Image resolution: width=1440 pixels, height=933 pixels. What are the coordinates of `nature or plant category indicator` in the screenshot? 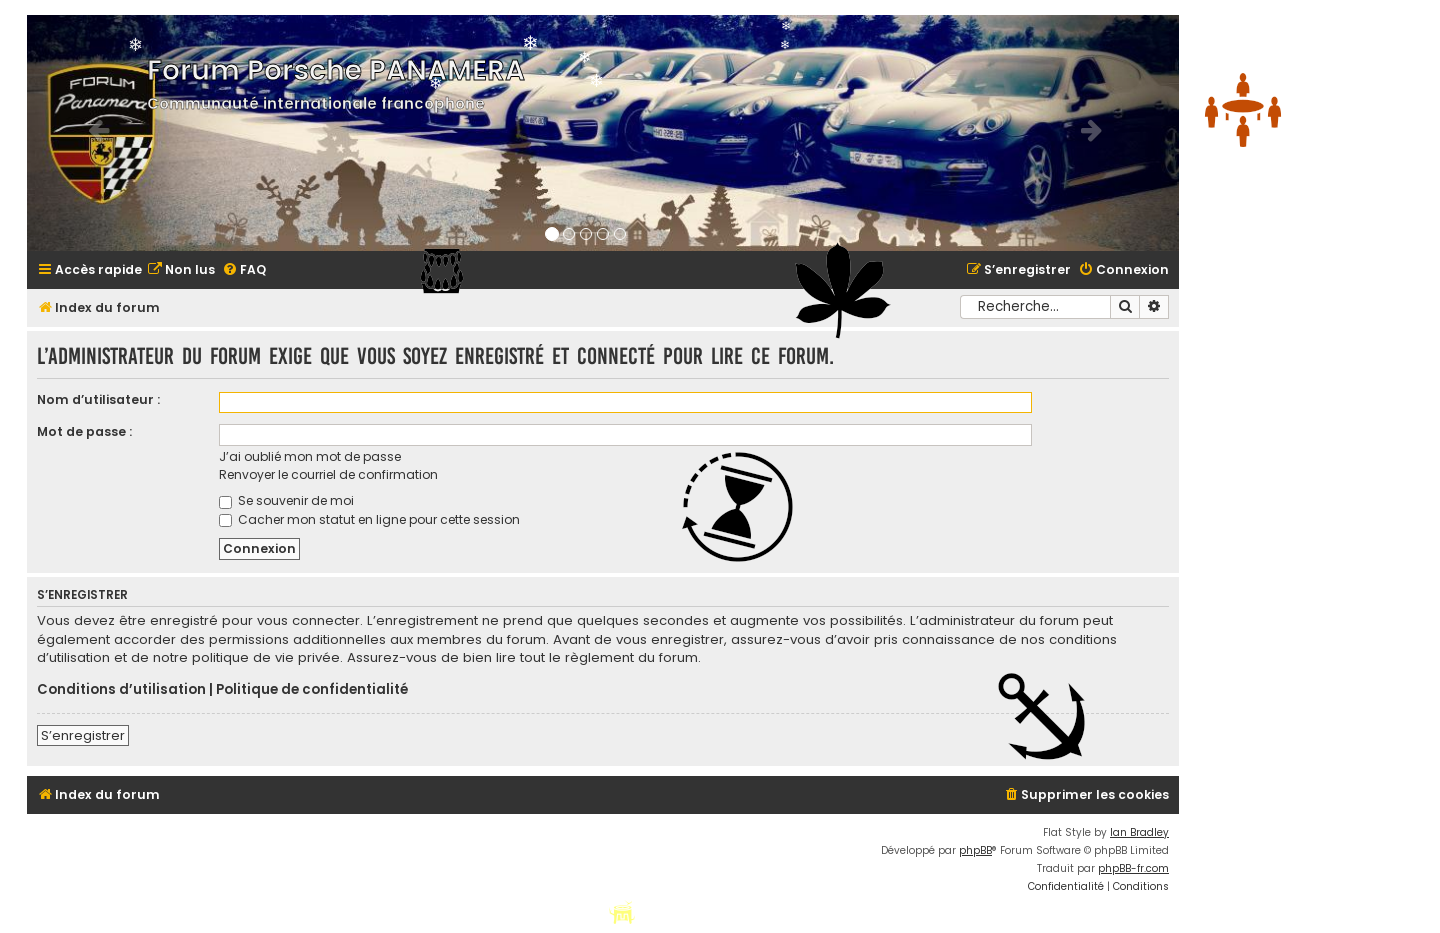 It's located at (843, 290).